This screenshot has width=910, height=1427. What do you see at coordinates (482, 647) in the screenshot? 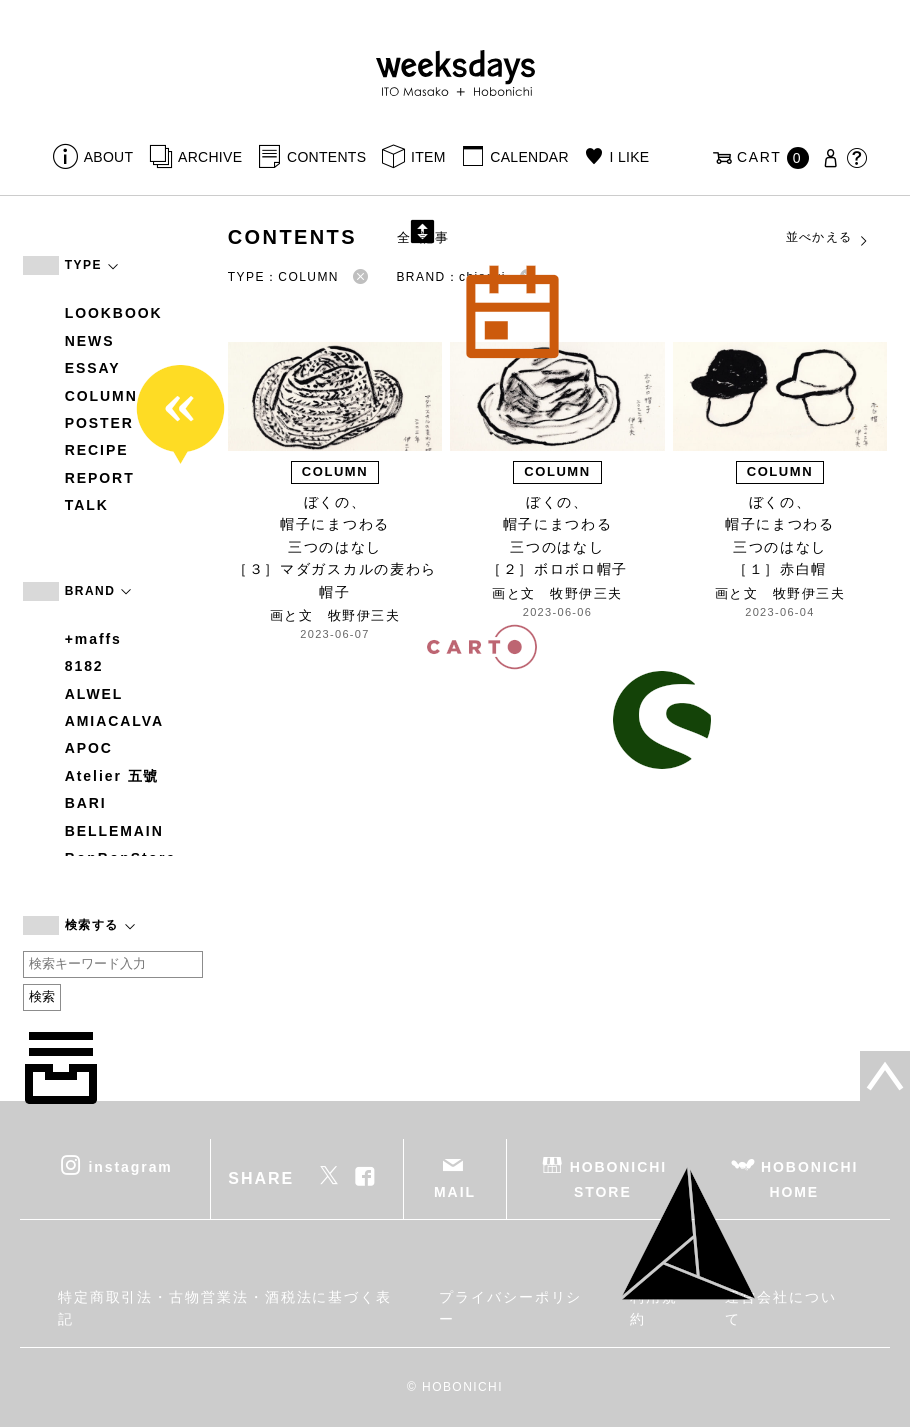
I see `CARTO mapping platform logo` at bounding box center [482, 647].